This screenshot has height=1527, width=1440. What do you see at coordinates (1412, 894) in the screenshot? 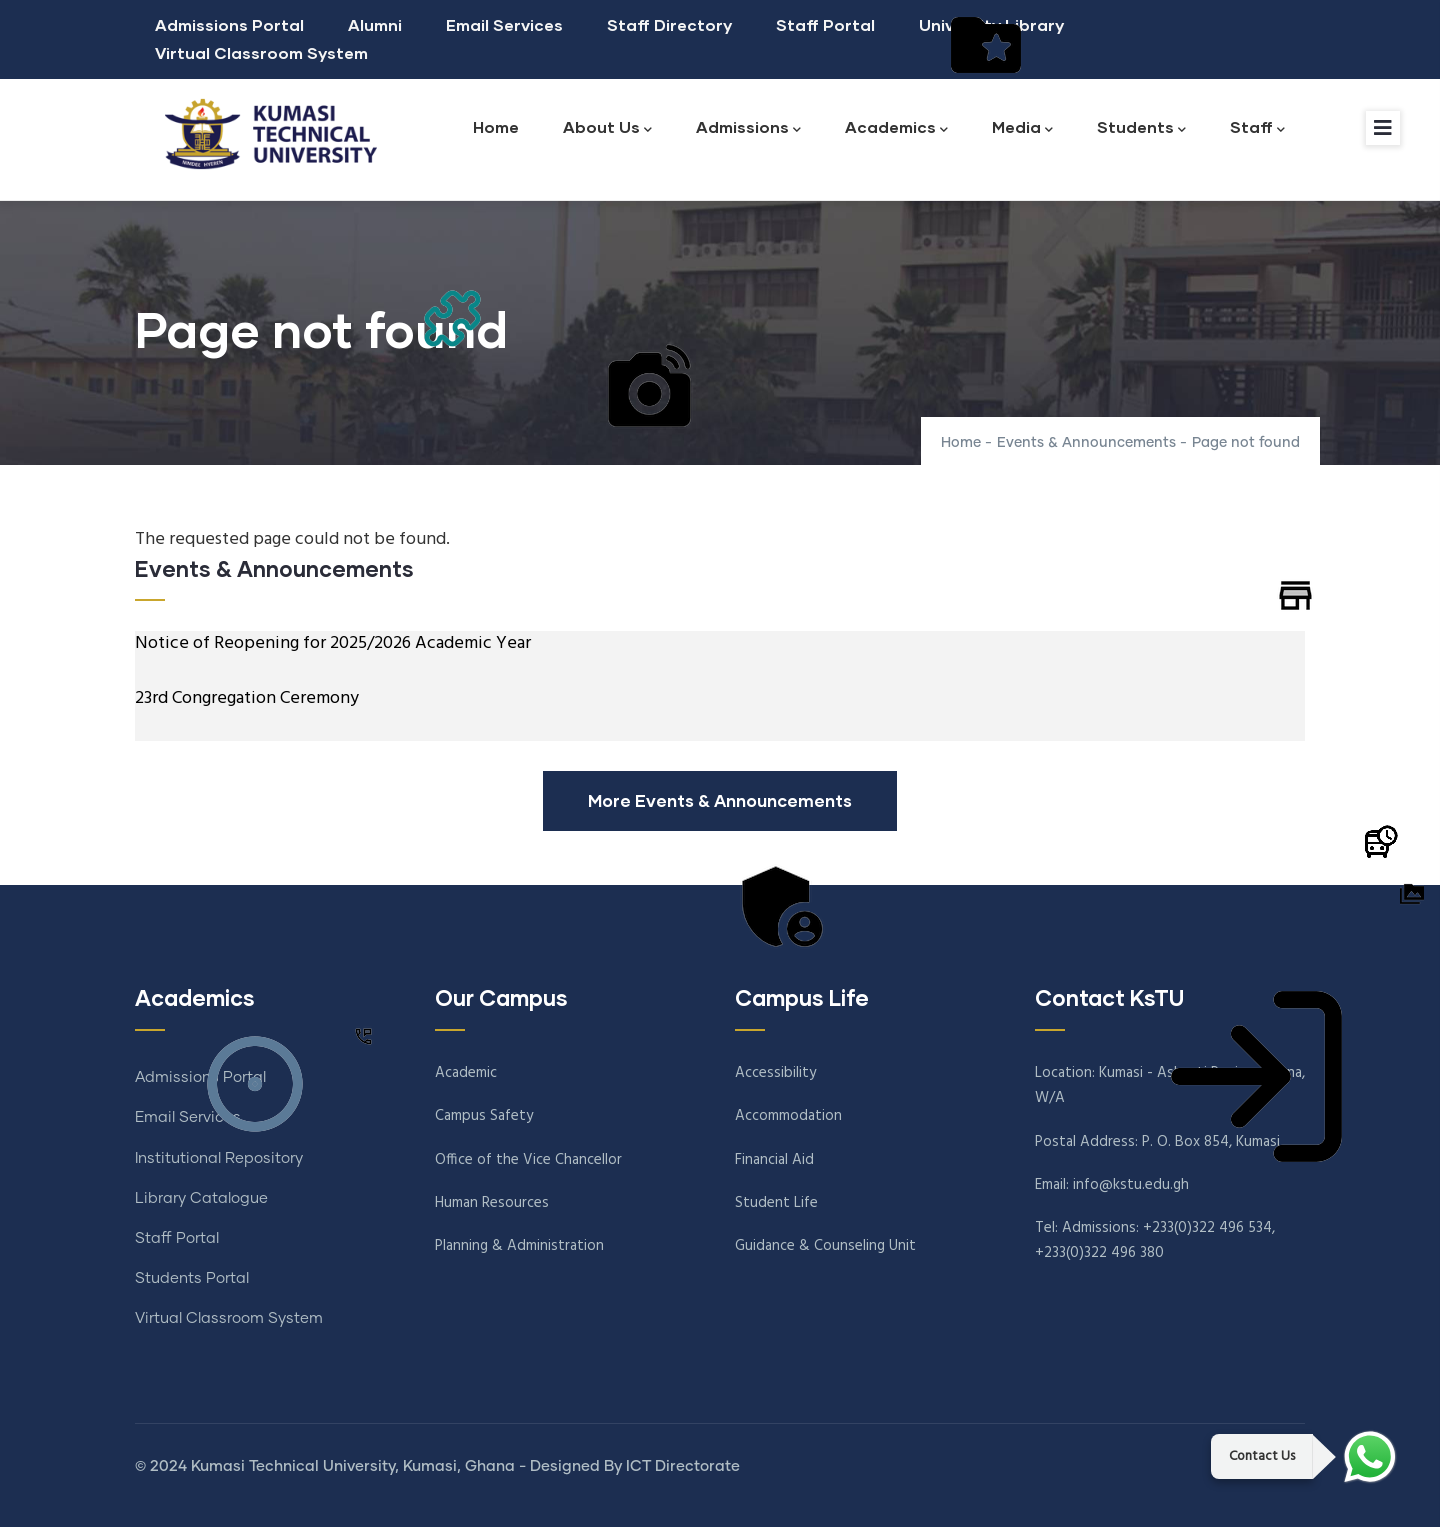
I see `access photo and video library` at bounding box center [1412, 894].